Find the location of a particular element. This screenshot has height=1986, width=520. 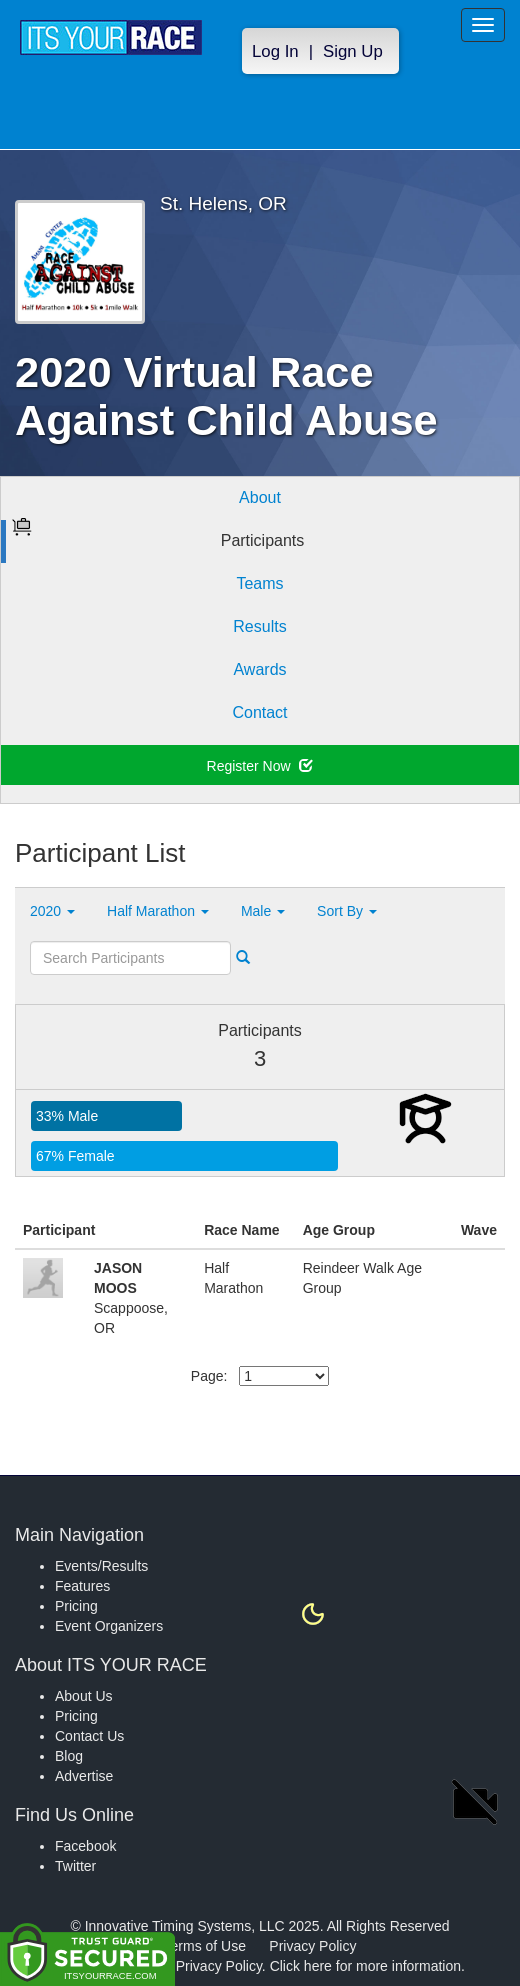

toggle dark mode or night theme is located at coordinates (313, 1614).